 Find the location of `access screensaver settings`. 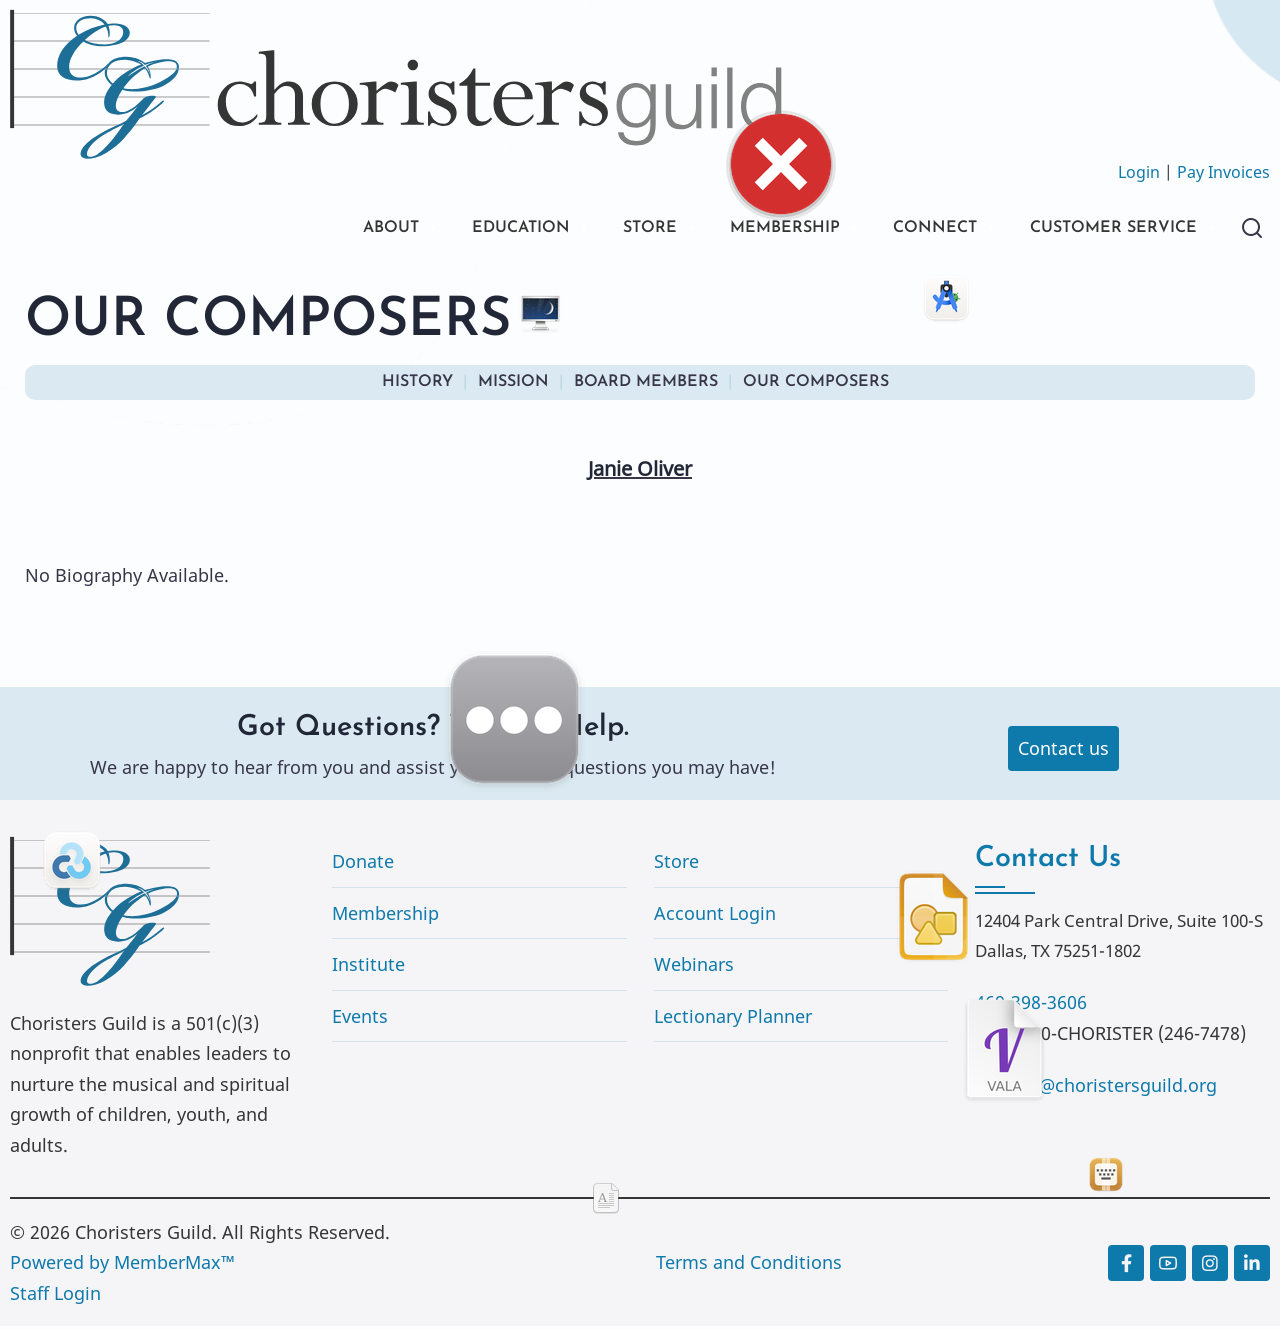

access screensaver settings is located at coordinates (540, 312).